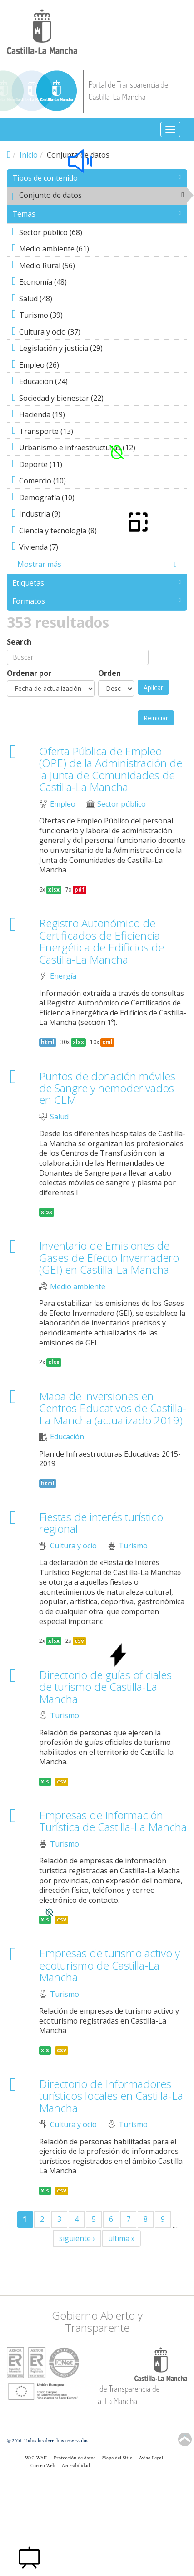 The image size is (194, 2576). What do you see at coordinates (118, 1655) in the screenshot?
I see `indicates quick actions or instant features` at bounding box center [118, 1655].